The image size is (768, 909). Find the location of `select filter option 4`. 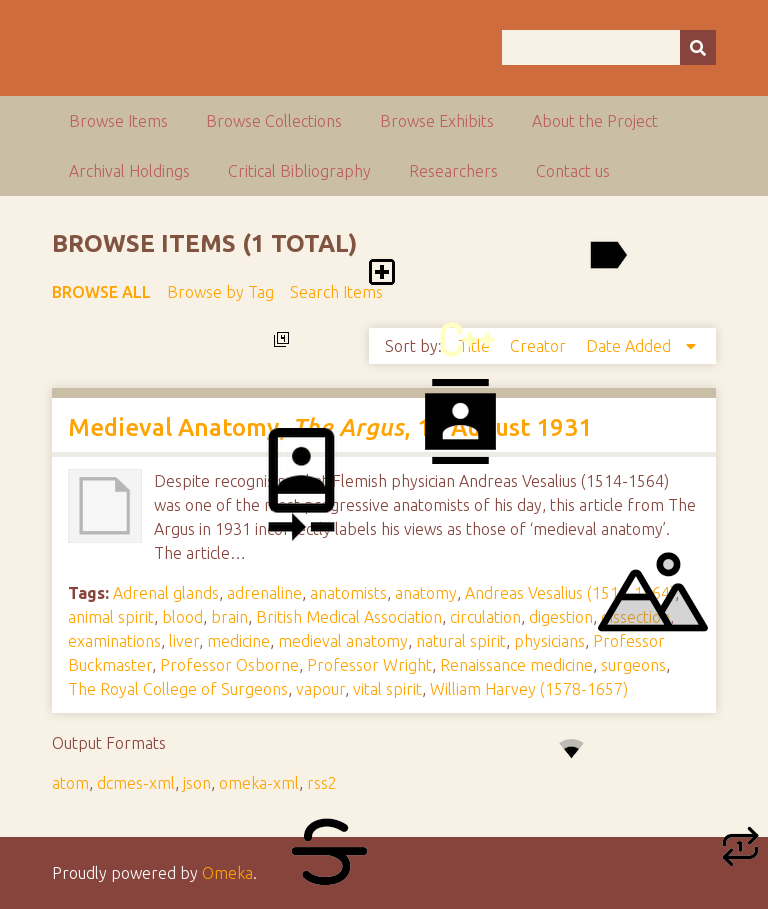

select filter option 4 is located at coordinates (281, 339).